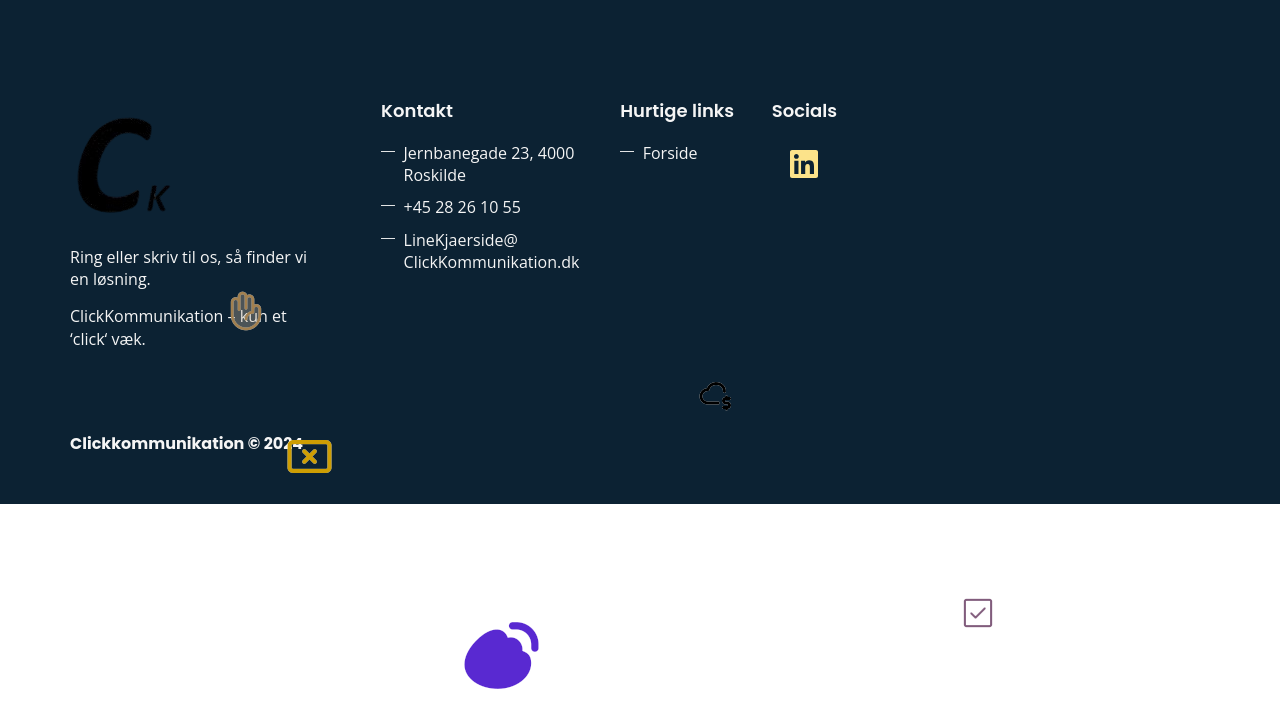  What do you see at coordinates (501, 655) in the screenshot?
I see `open weibo app` at bounding box center [501, 655].